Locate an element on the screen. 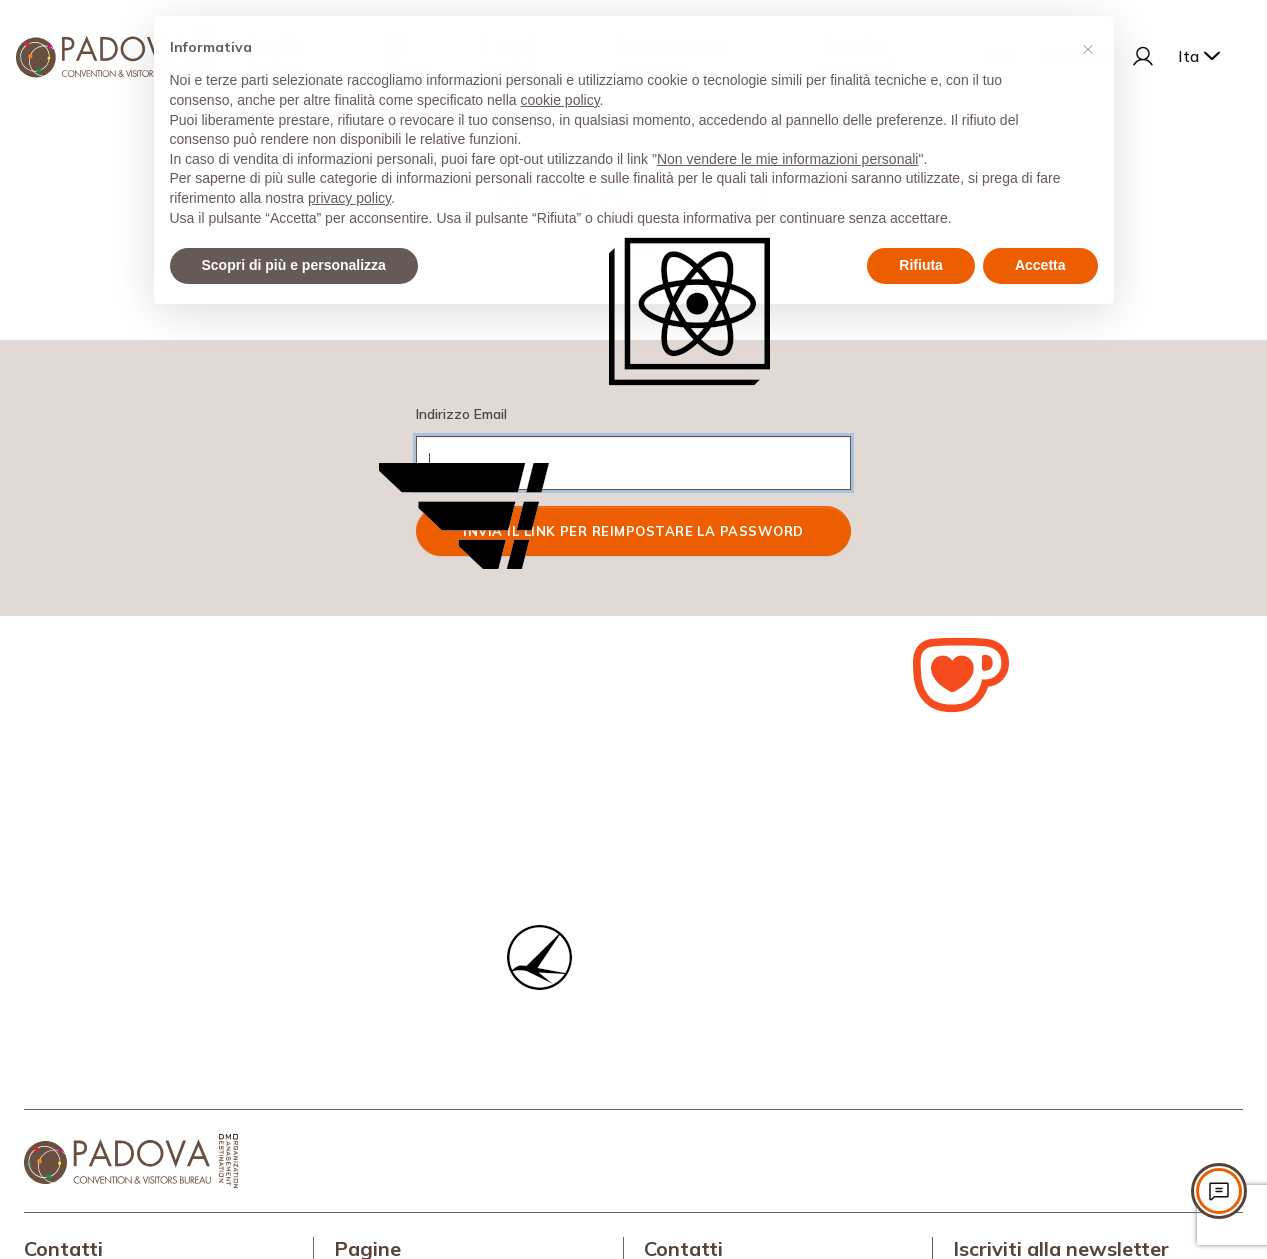  create react app logo is located at coordinates (689, 311).